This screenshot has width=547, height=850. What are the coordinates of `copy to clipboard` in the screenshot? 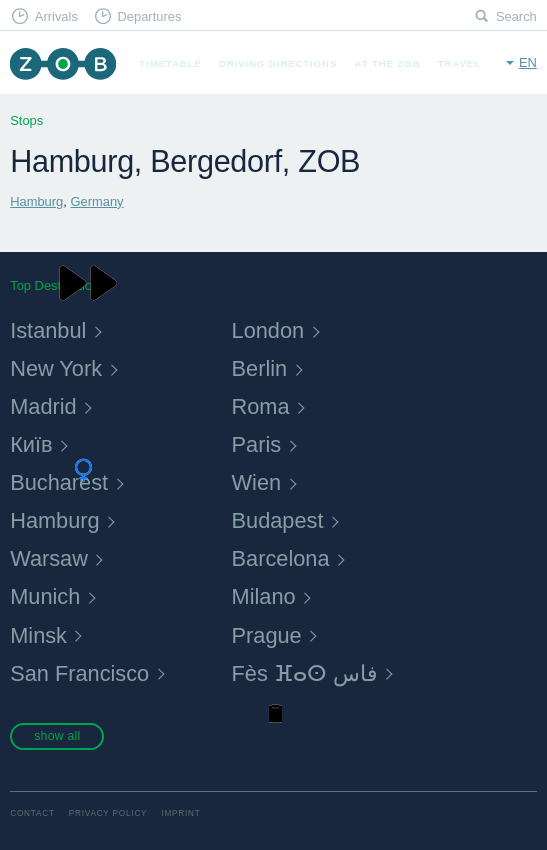 It's located at (275, 713).